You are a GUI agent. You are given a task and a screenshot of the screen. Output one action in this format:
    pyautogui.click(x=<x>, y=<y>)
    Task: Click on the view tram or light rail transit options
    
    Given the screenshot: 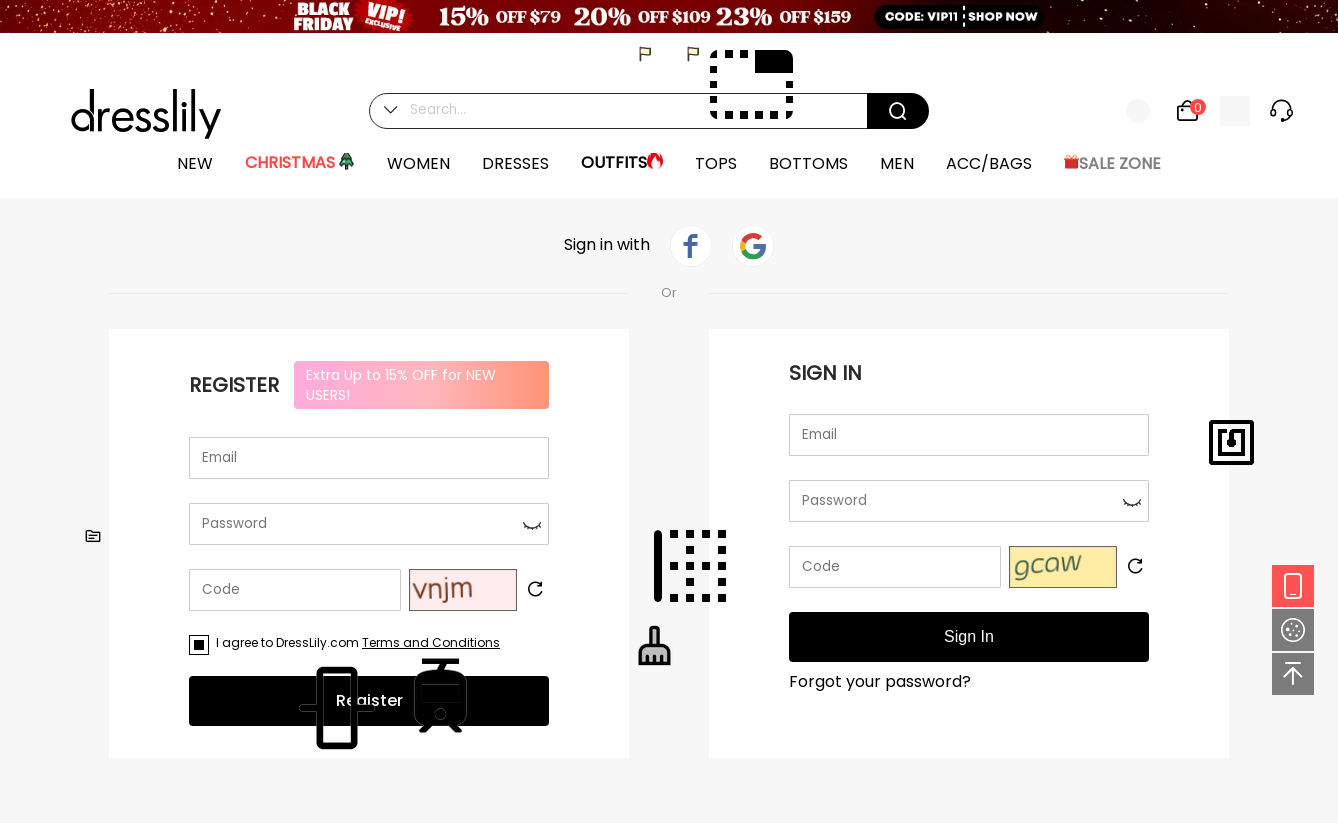 What is the action you would take?
    pyautogui.click(x=440, y=695)
    